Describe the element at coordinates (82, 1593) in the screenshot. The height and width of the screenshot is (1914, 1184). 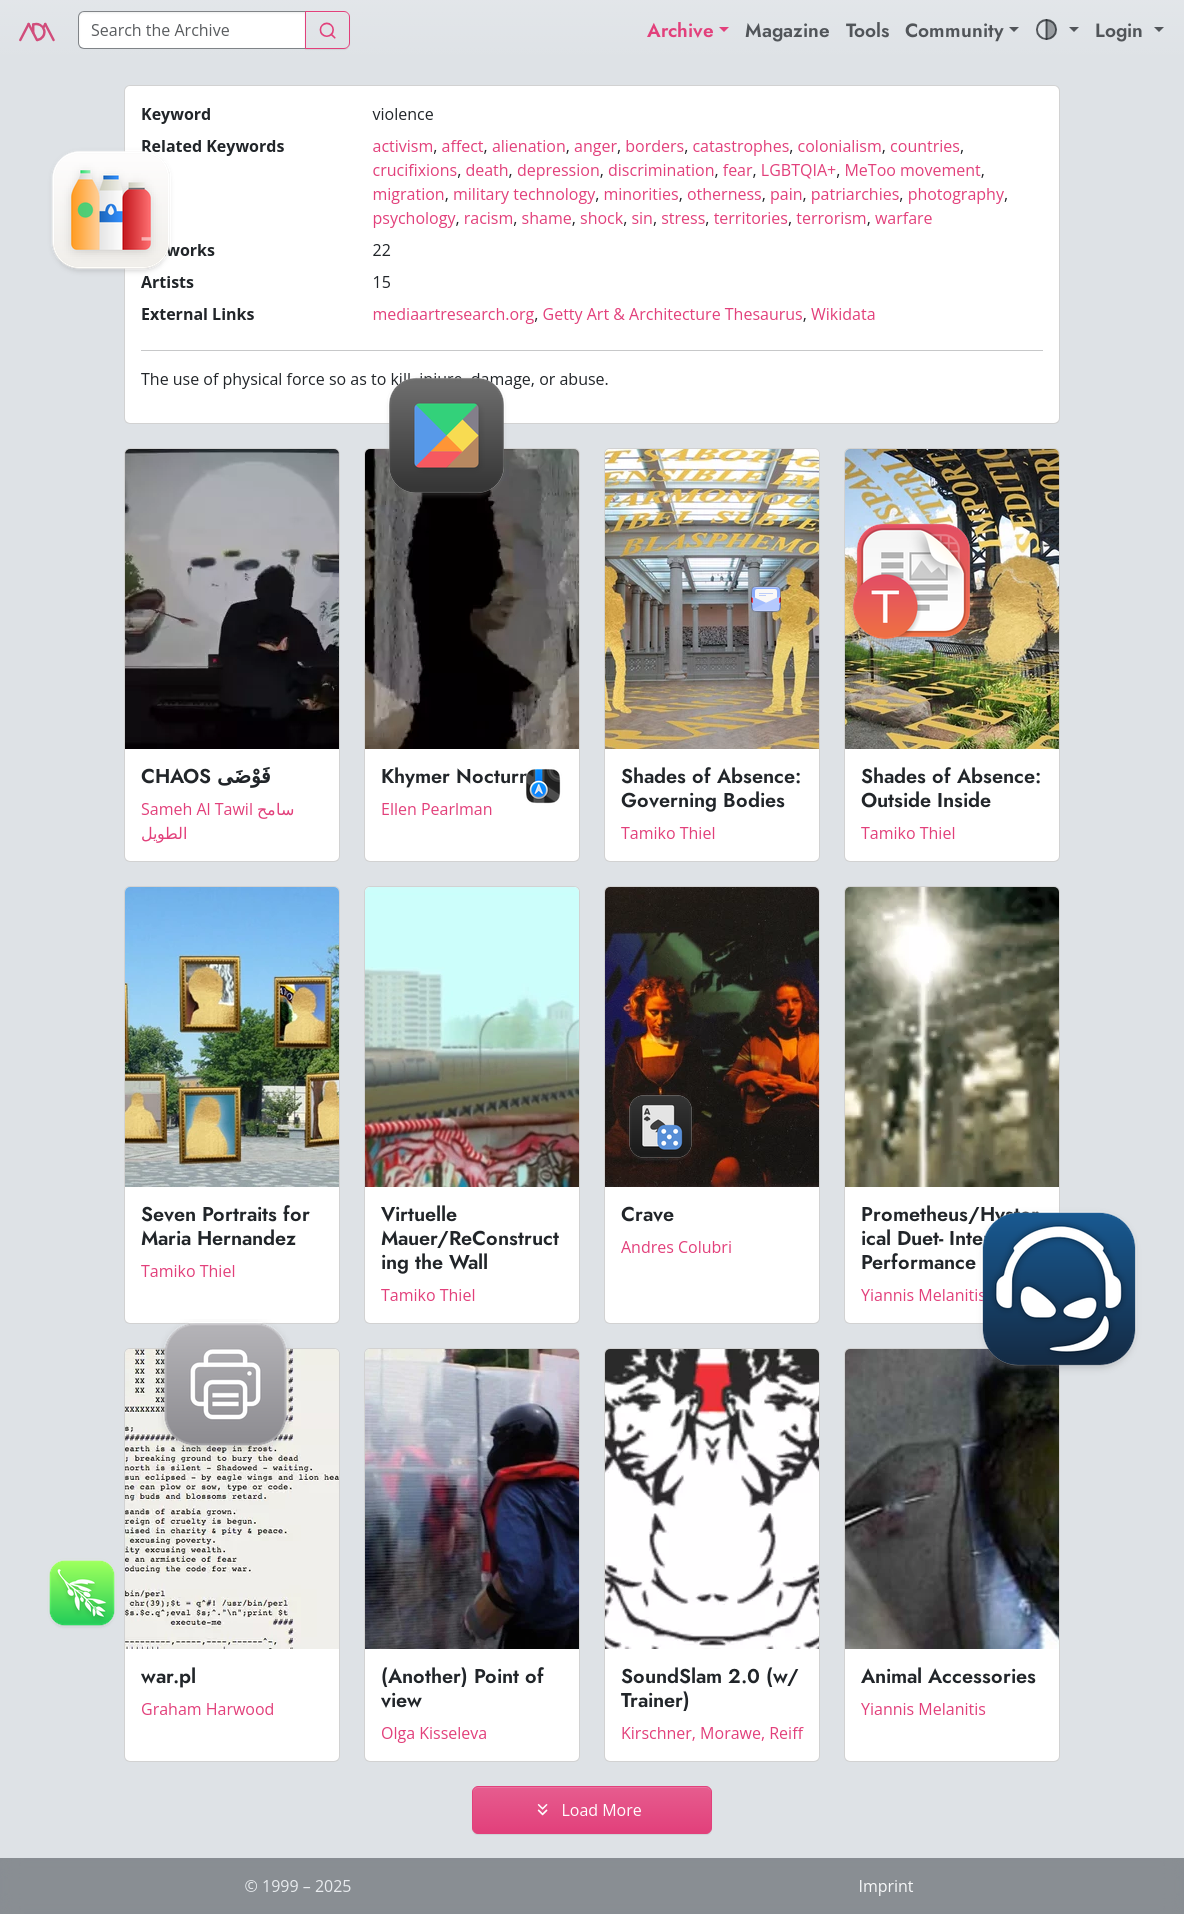
I see `open olive video editor` at that location.